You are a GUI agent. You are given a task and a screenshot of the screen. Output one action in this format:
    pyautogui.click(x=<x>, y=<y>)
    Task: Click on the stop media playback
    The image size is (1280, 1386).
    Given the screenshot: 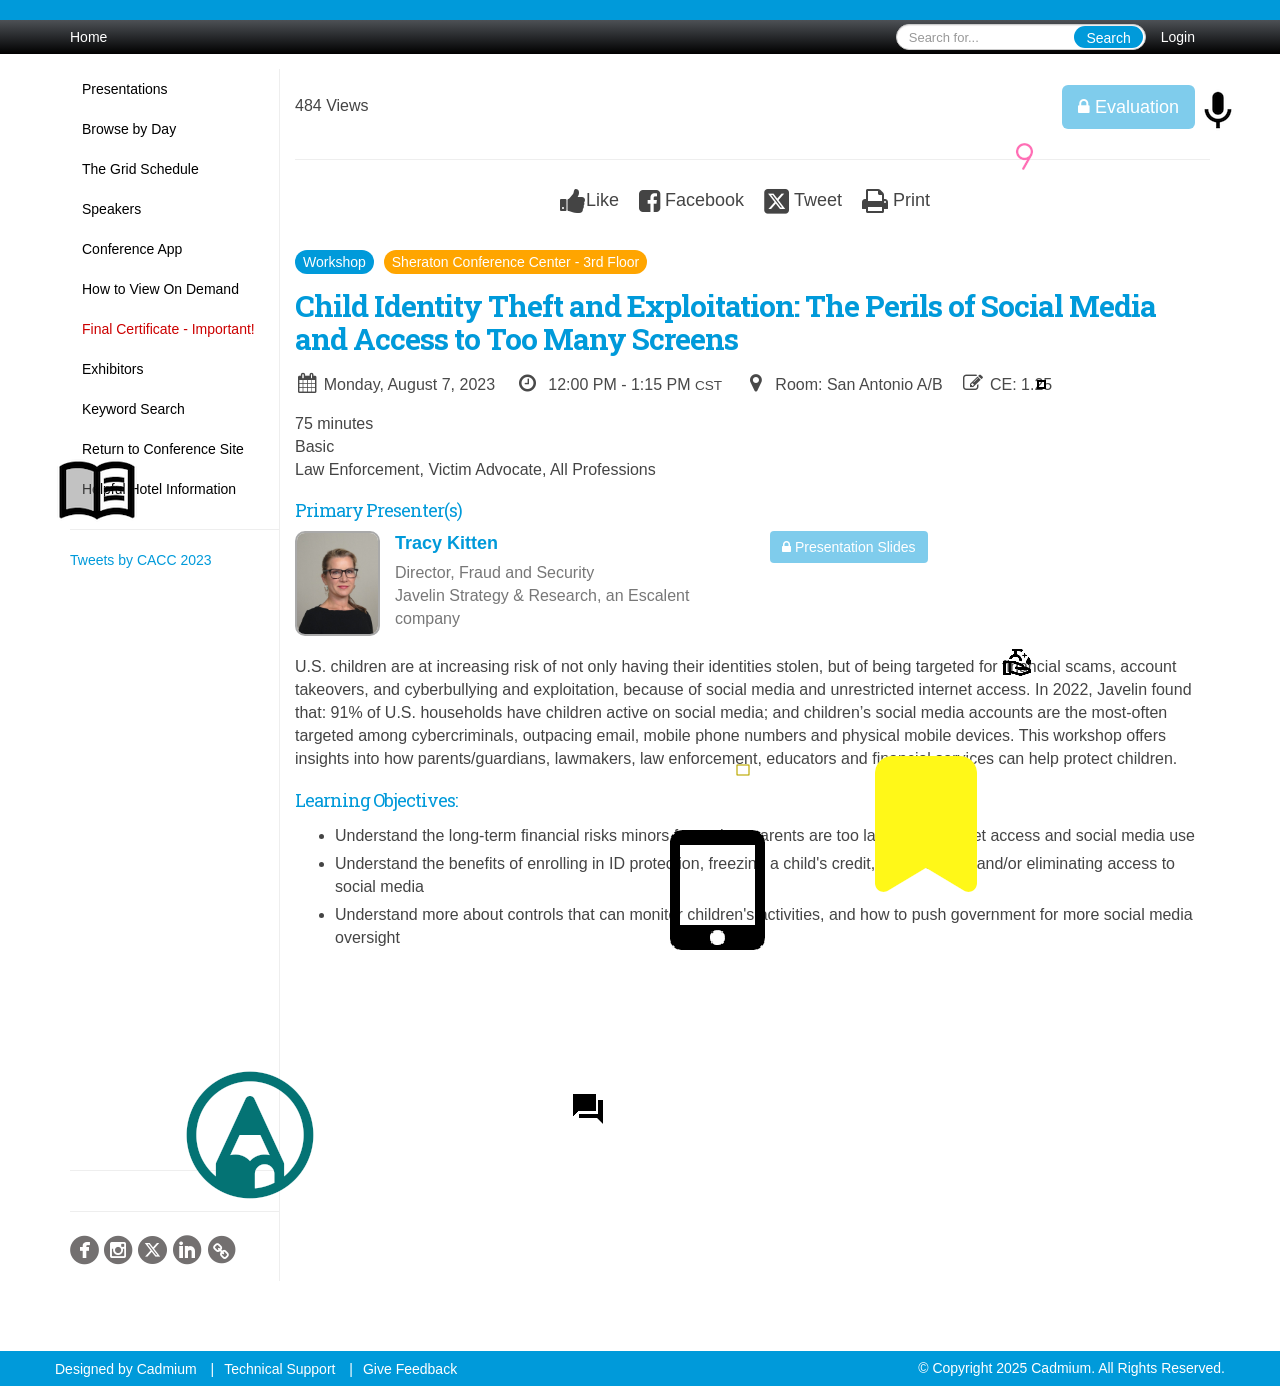 What is the action you would take?
    pyautogui.click(x=1041, y=384)
    